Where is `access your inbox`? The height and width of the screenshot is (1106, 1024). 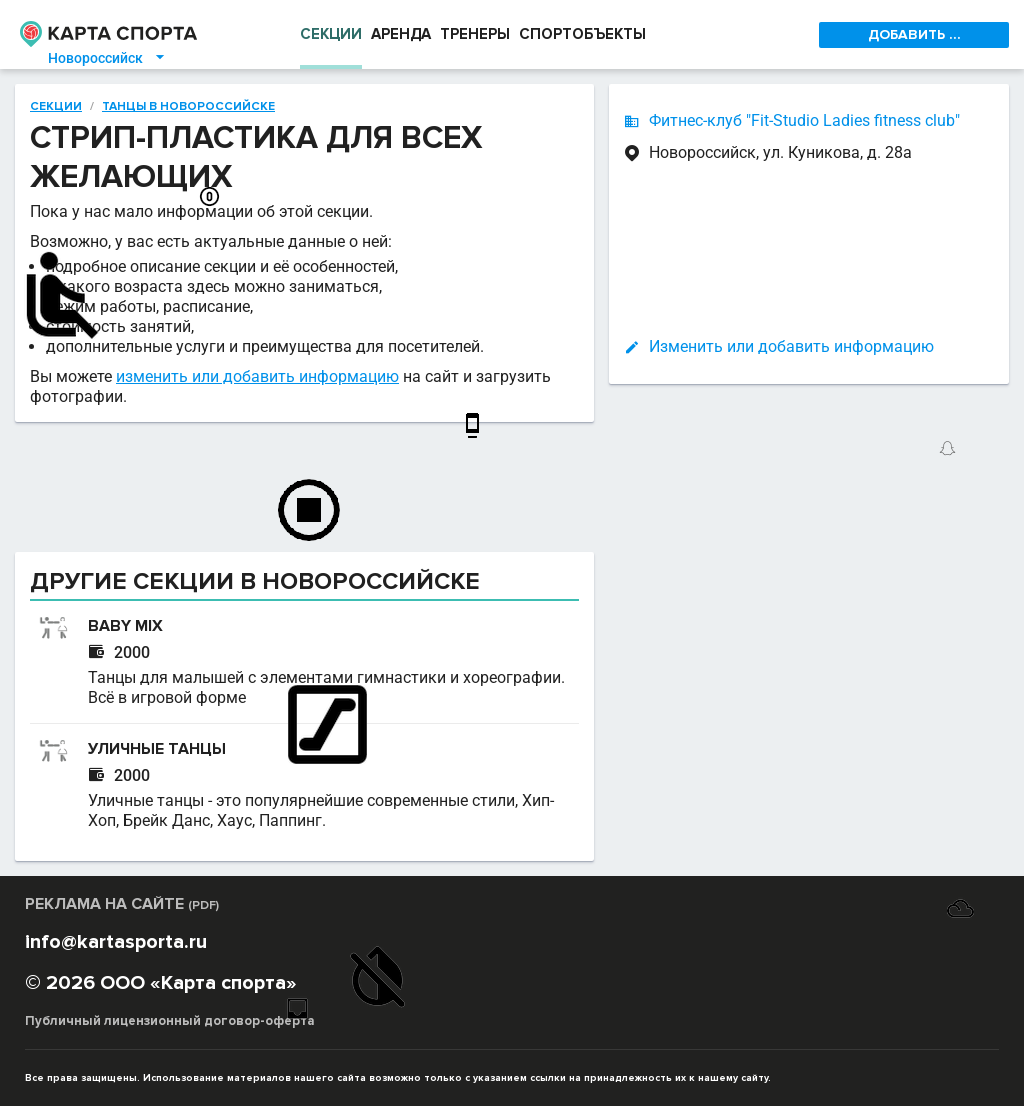 access your inbox is located at coordinates (297, 1008).